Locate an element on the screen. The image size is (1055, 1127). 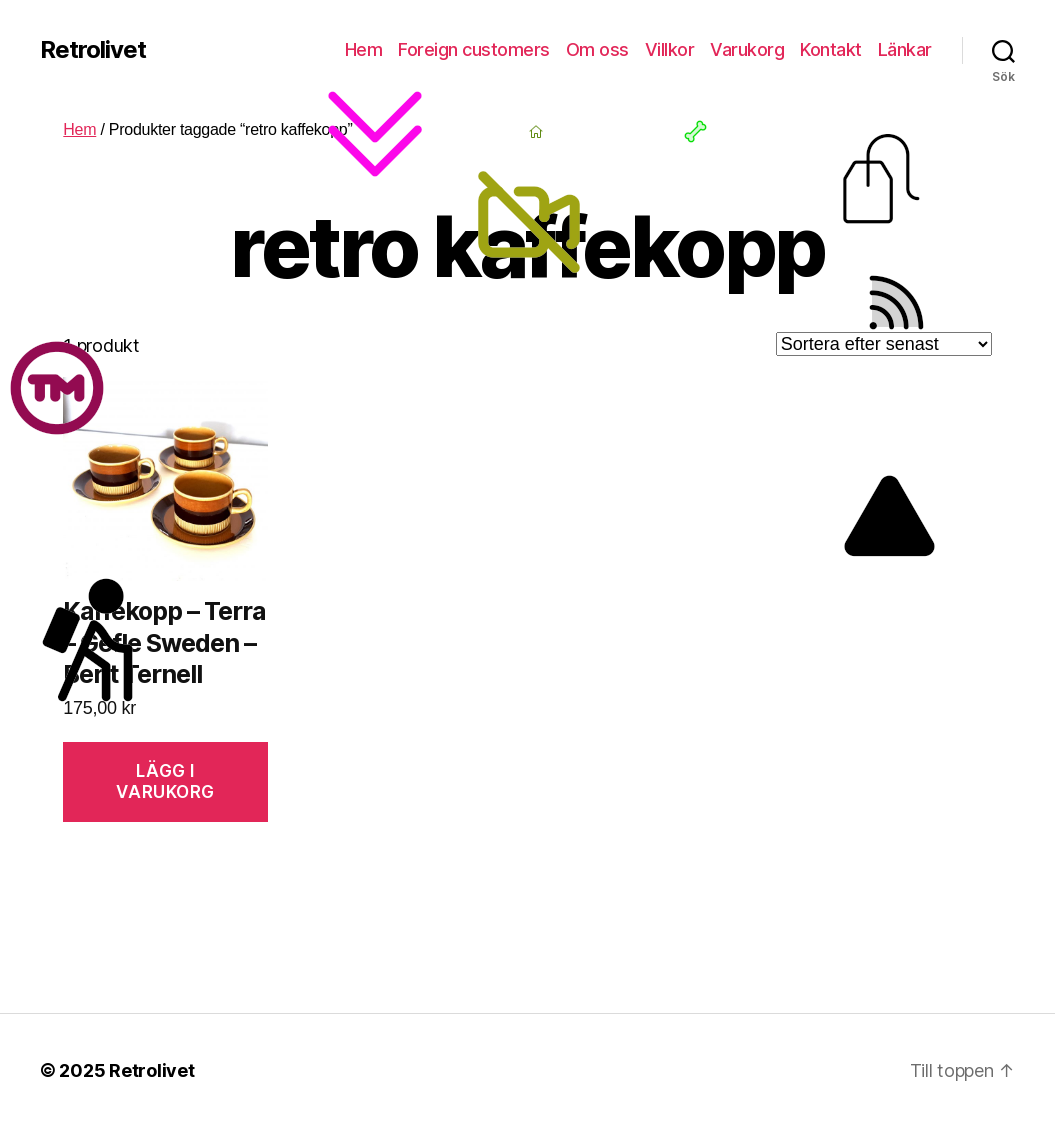
navigate to the home screen is located at coordinates (536, 132).